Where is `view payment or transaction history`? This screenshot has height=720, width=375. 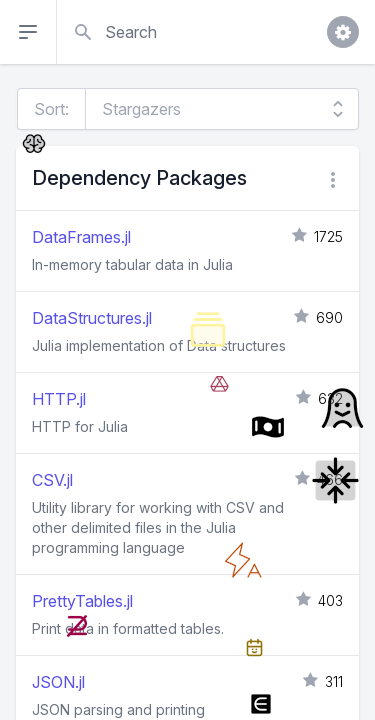 view payment or transaction history is located at coordinates (268, 427).